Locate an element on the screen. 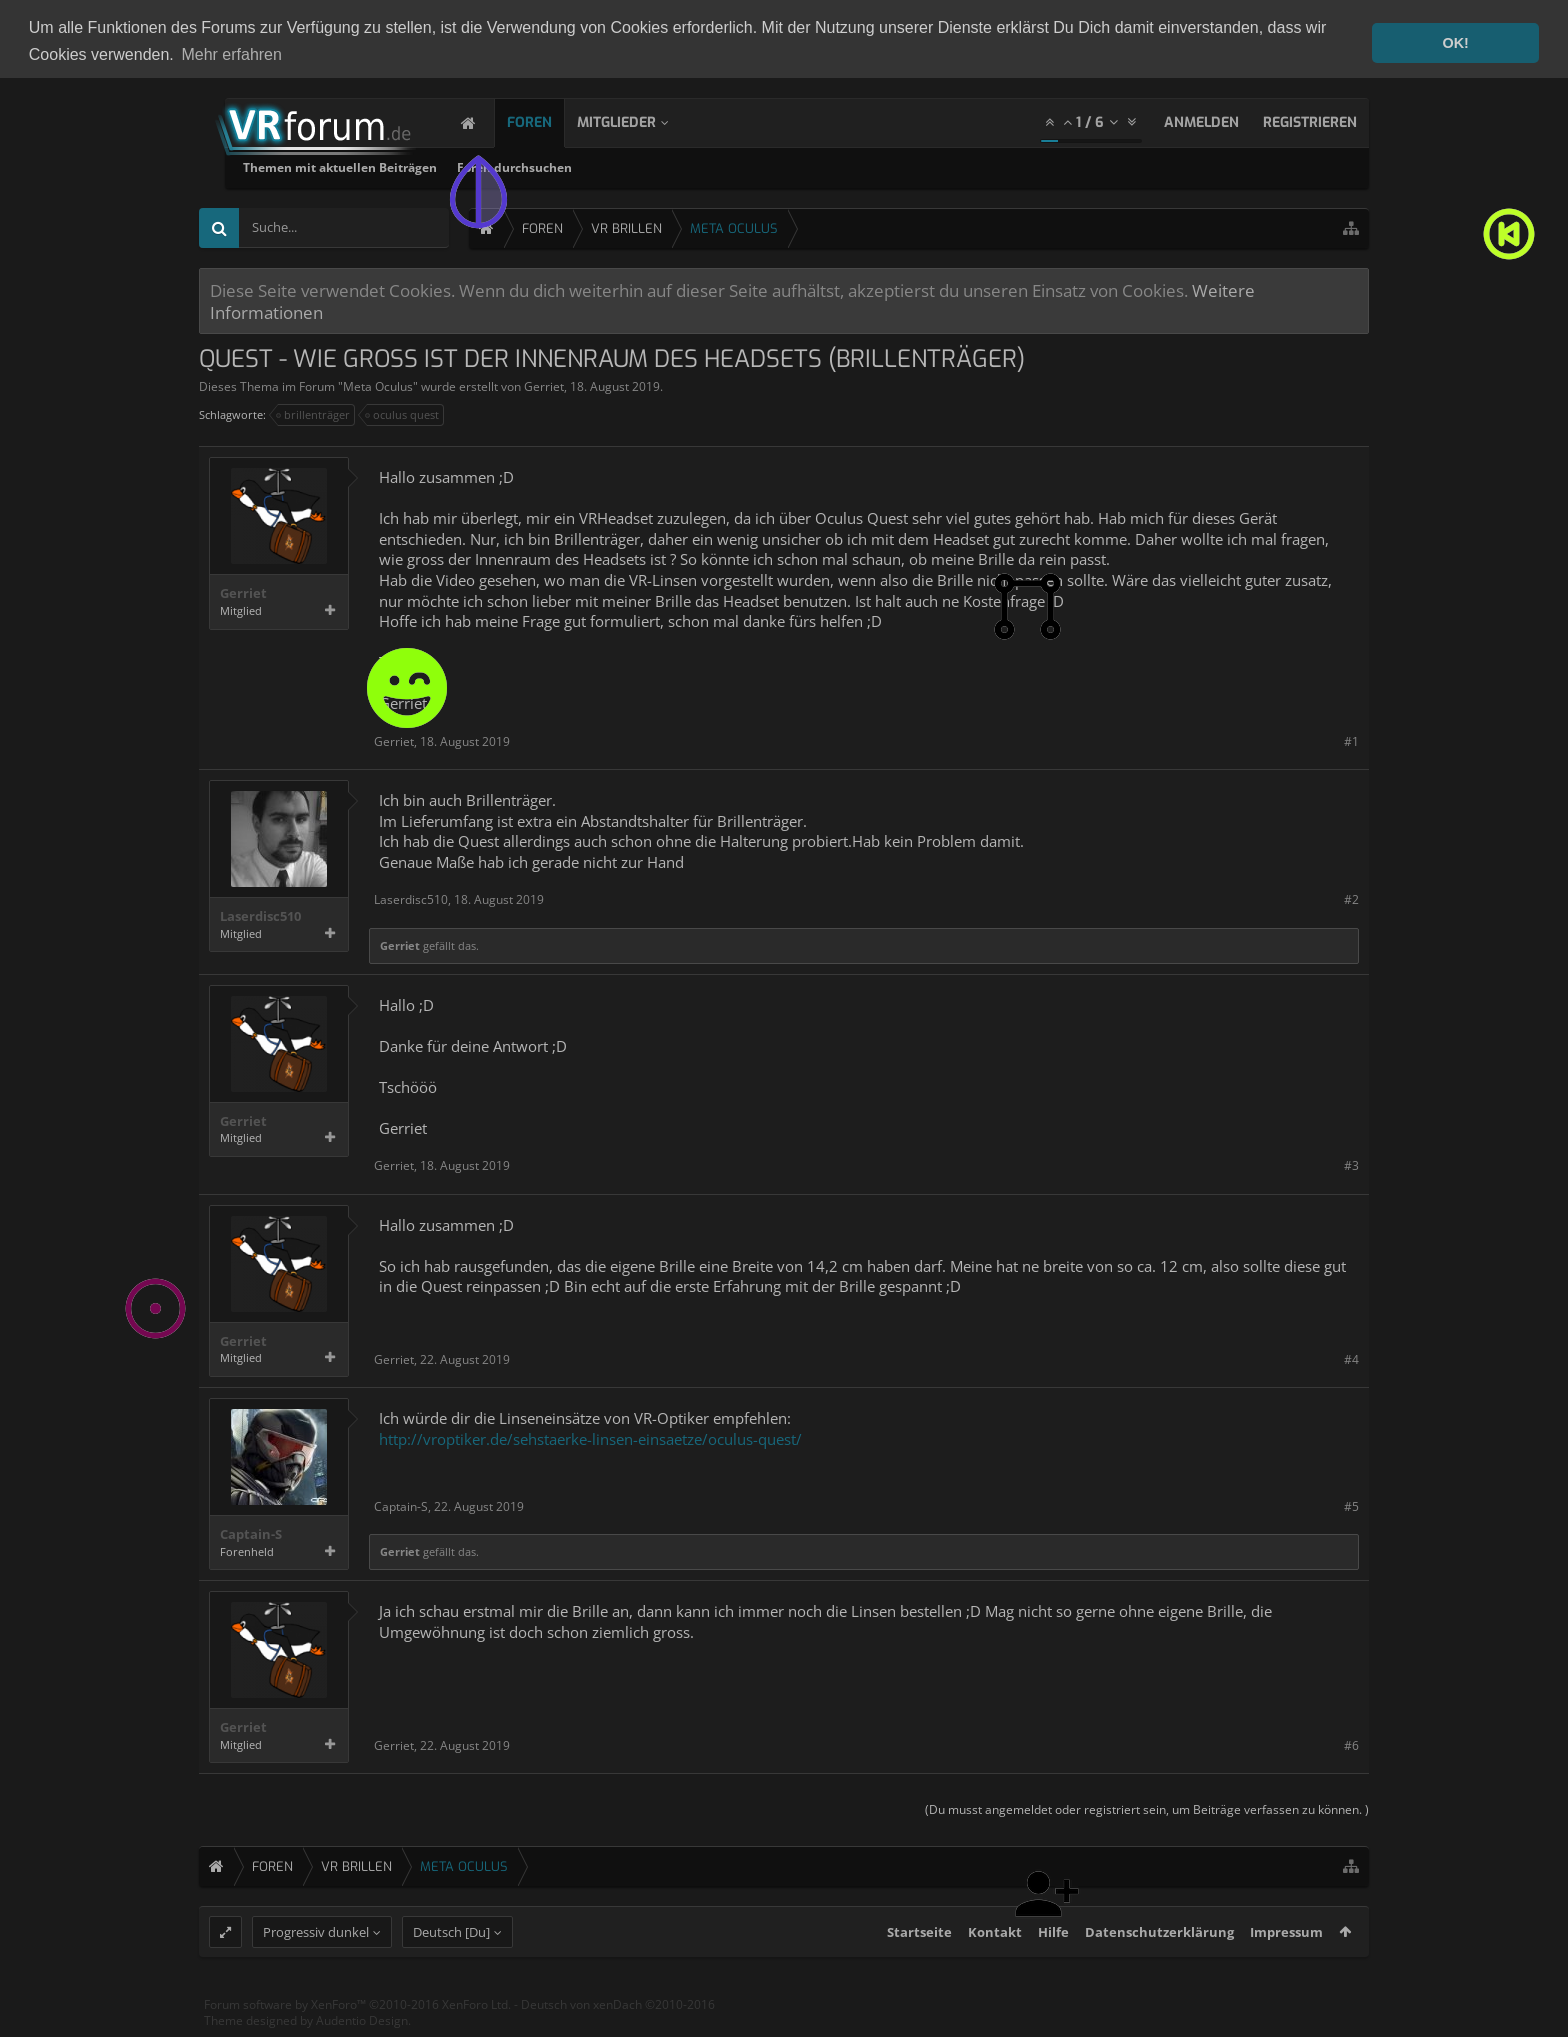  skip to previous track is located at coordinates (1509, 234).